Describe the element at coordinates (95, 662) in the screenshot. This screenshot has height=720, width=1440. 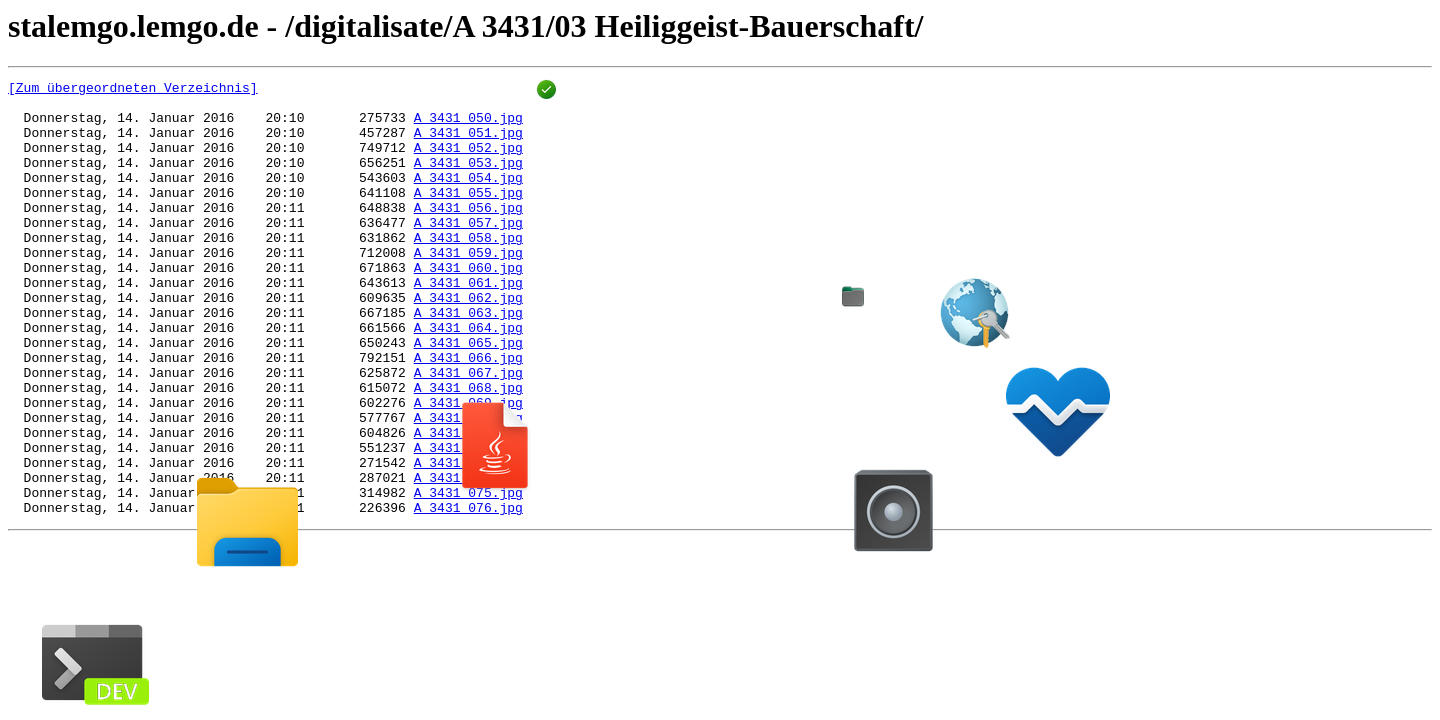
I see `open the developer terminal application` at that location.